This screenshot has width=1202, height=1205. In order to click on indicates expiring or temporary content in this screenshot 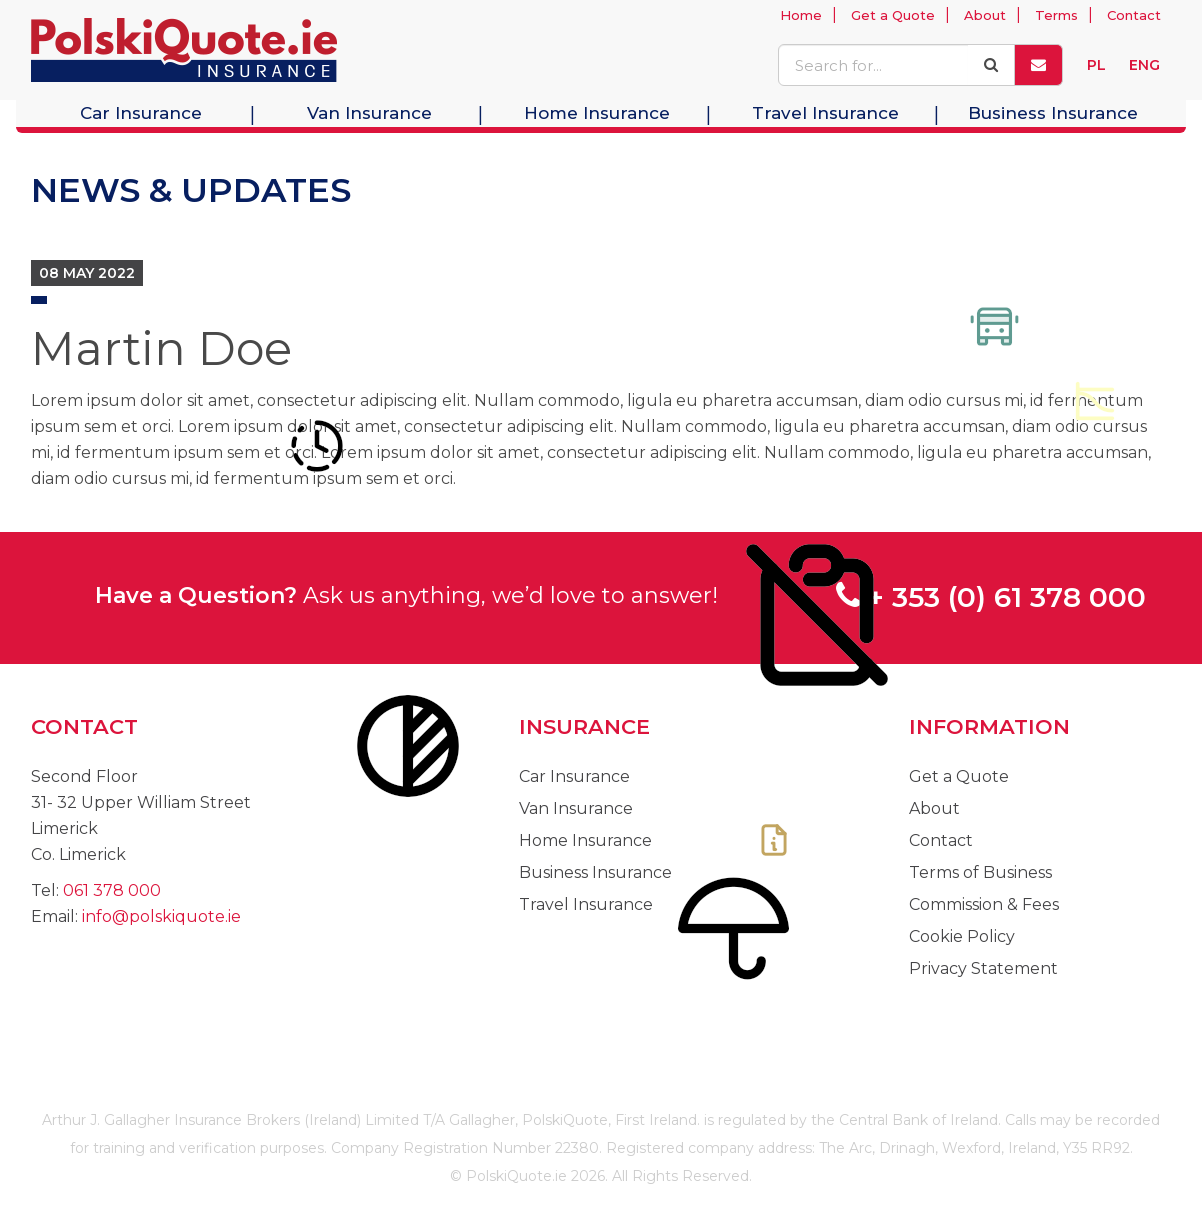, I will do `click(317, 446)`.